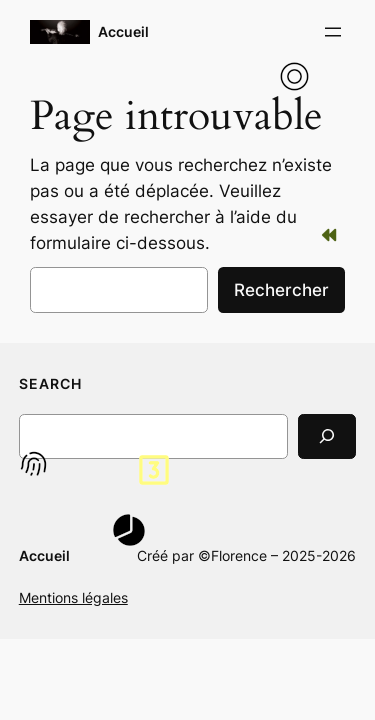 The height and width of the screenshot is (720, 375). Describe the element at coordinates (294, 76) in the screenshot. I see `select a single option from a list` at that location.